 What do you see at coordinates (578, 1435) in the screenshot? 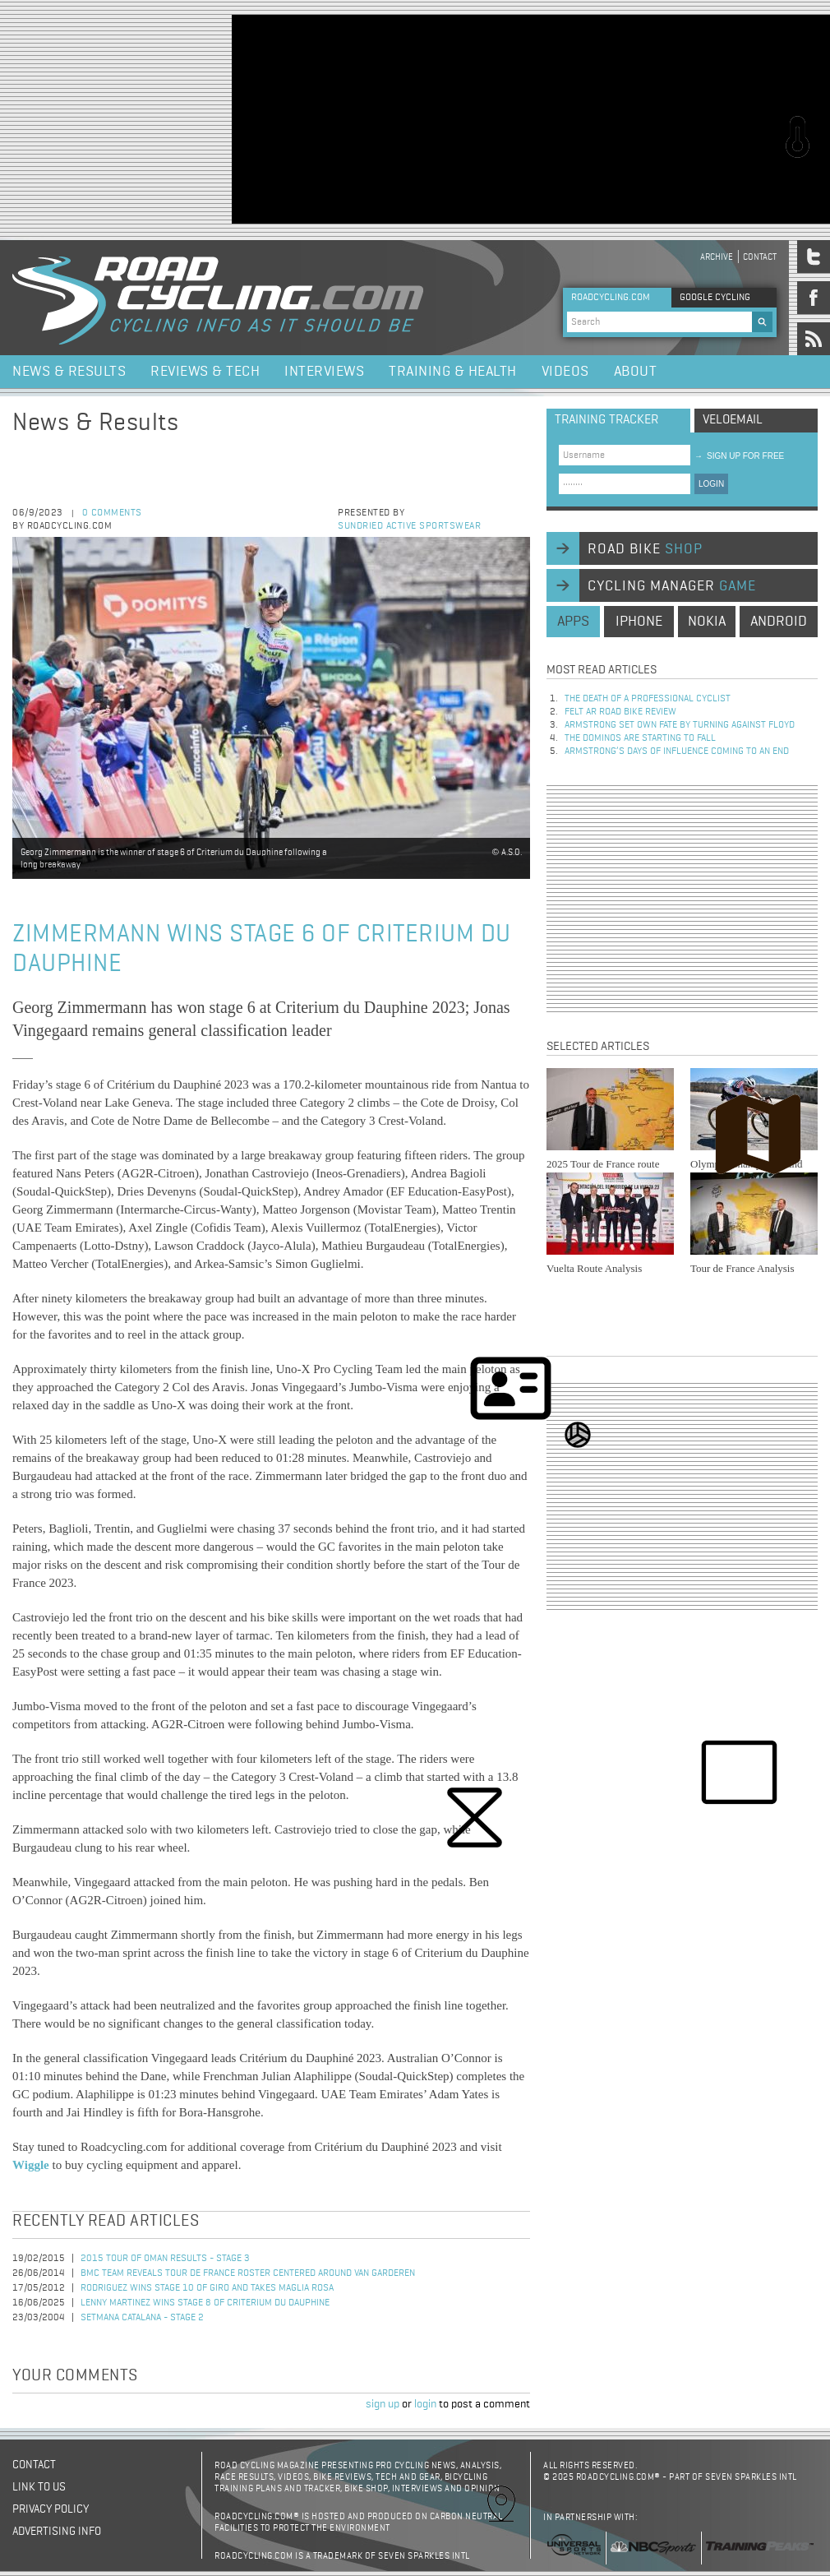
I see `access volleyball or sports-related content` at bounding box center [578, 1435].